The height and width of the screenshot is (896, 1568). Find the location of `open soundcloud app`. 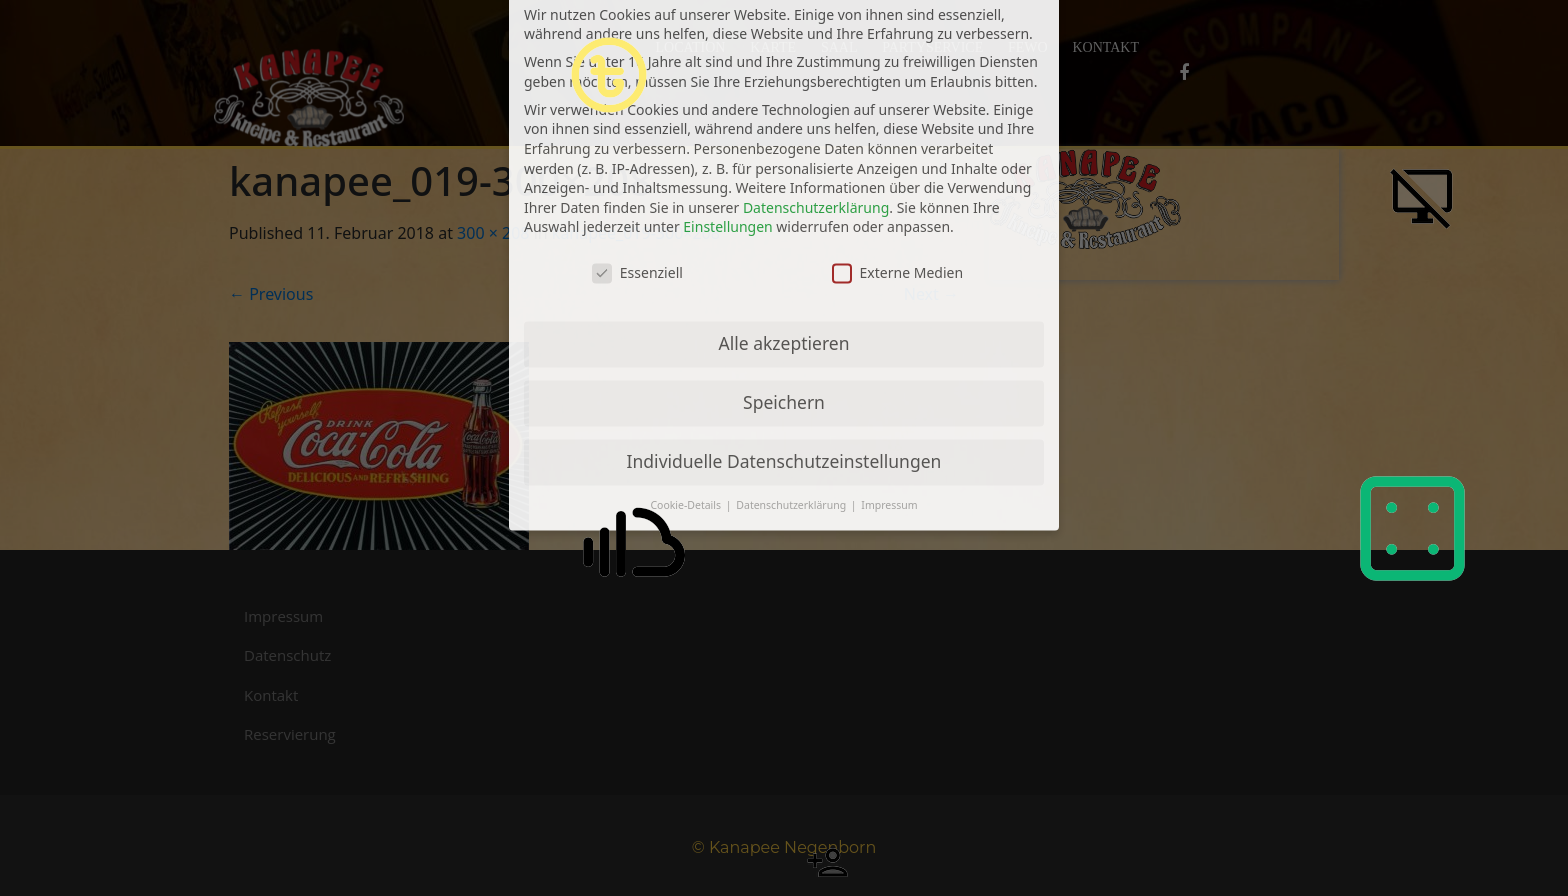

open soundcloud app is located at coordinates (632, 545).